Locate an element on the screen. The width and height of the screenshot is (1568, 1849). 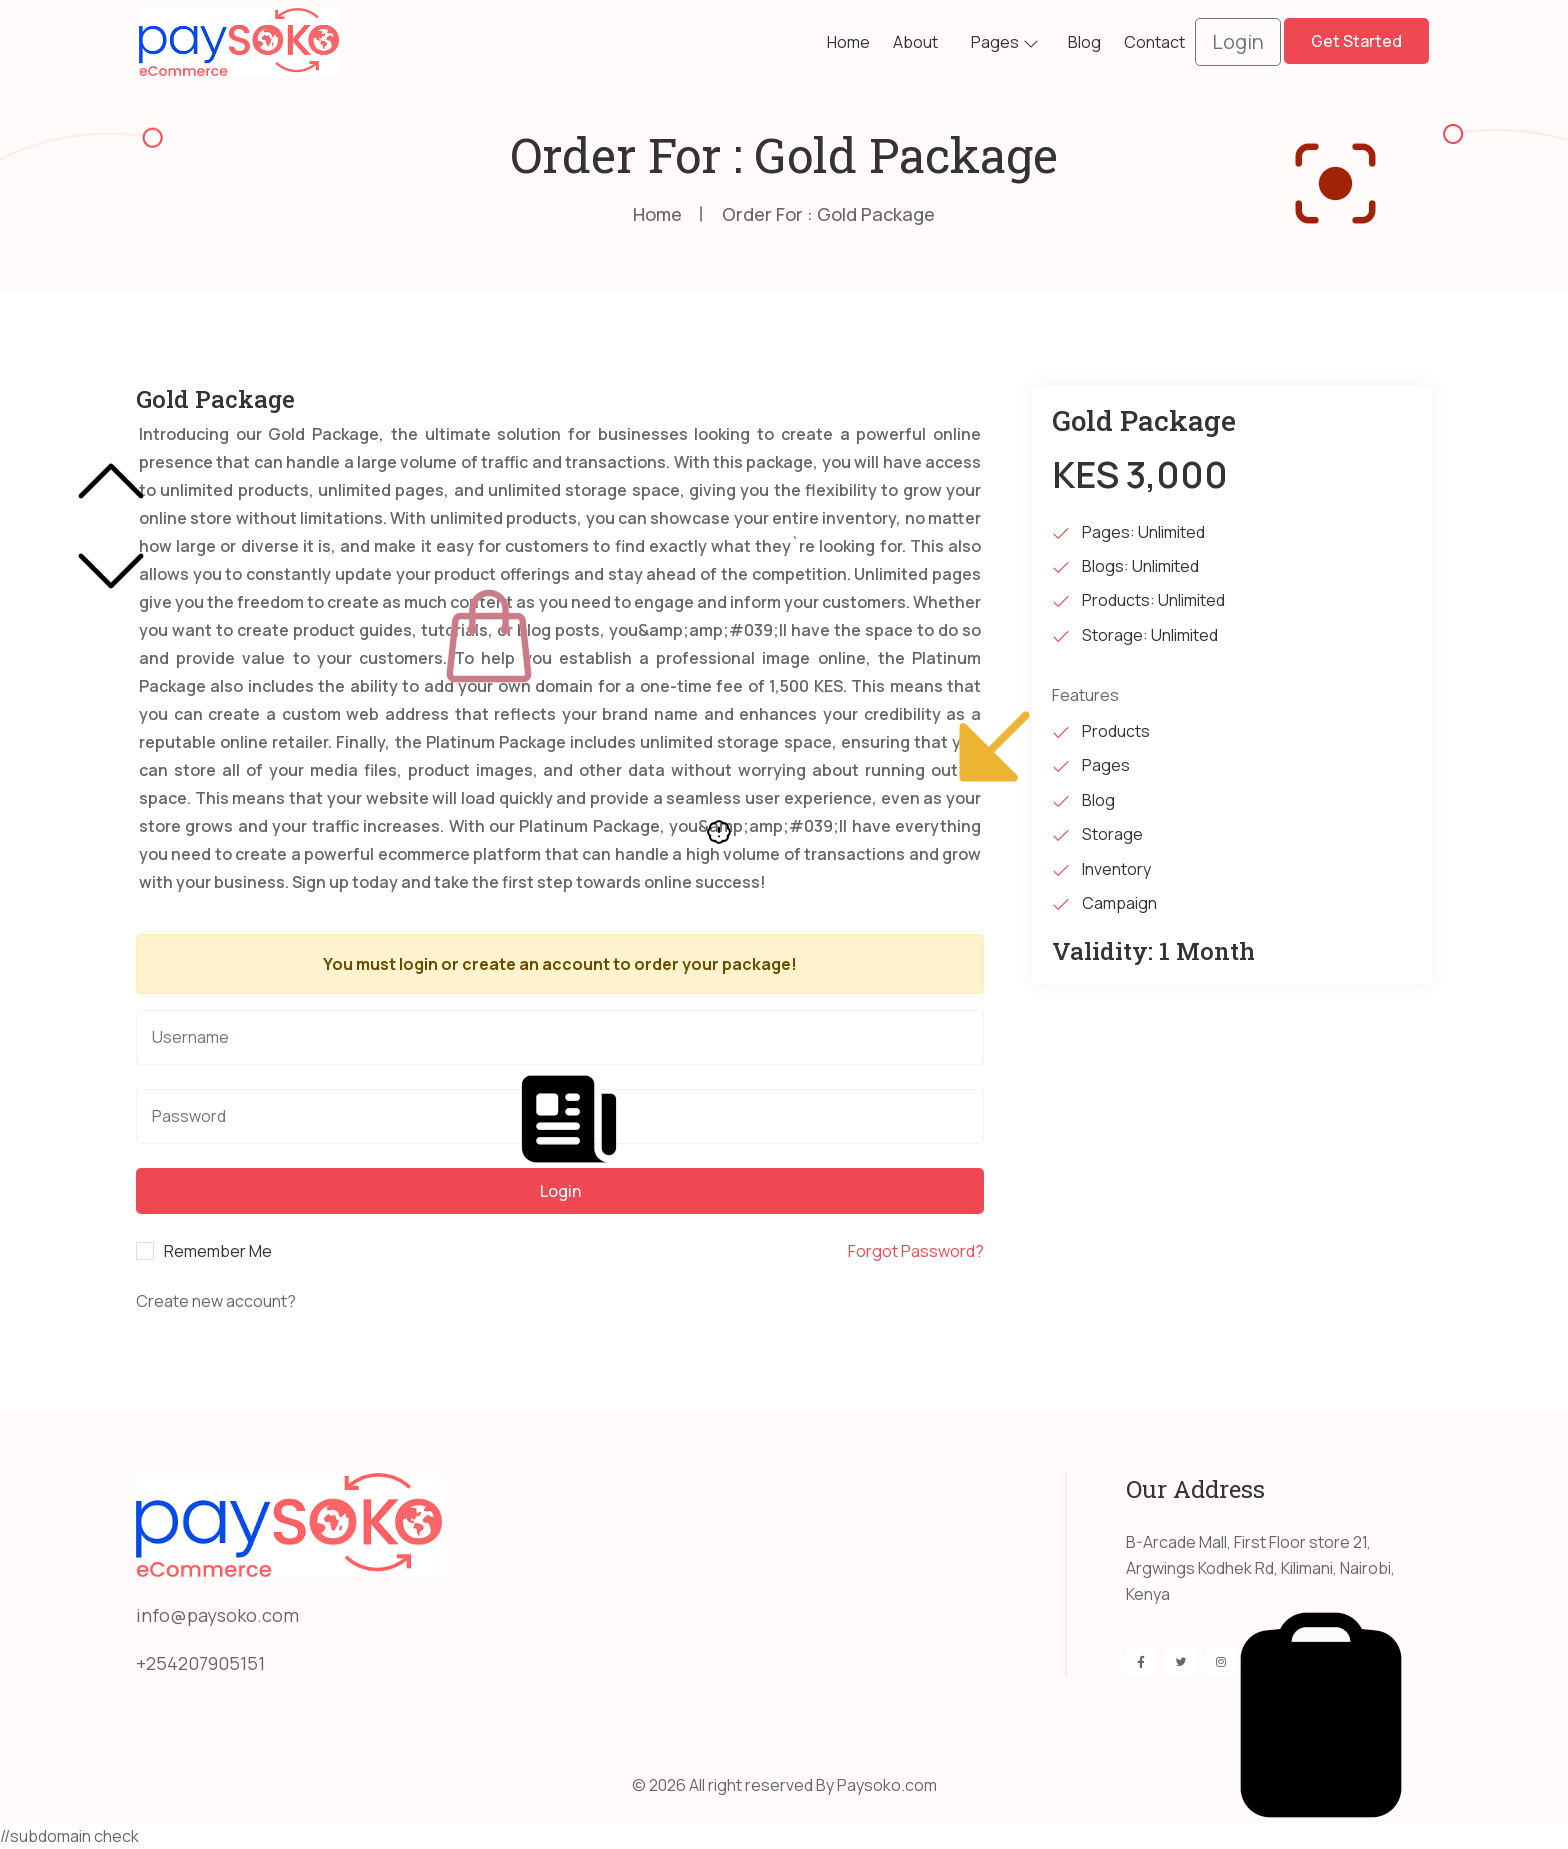
view news articles or updates is located at coordinates (569, 1119).